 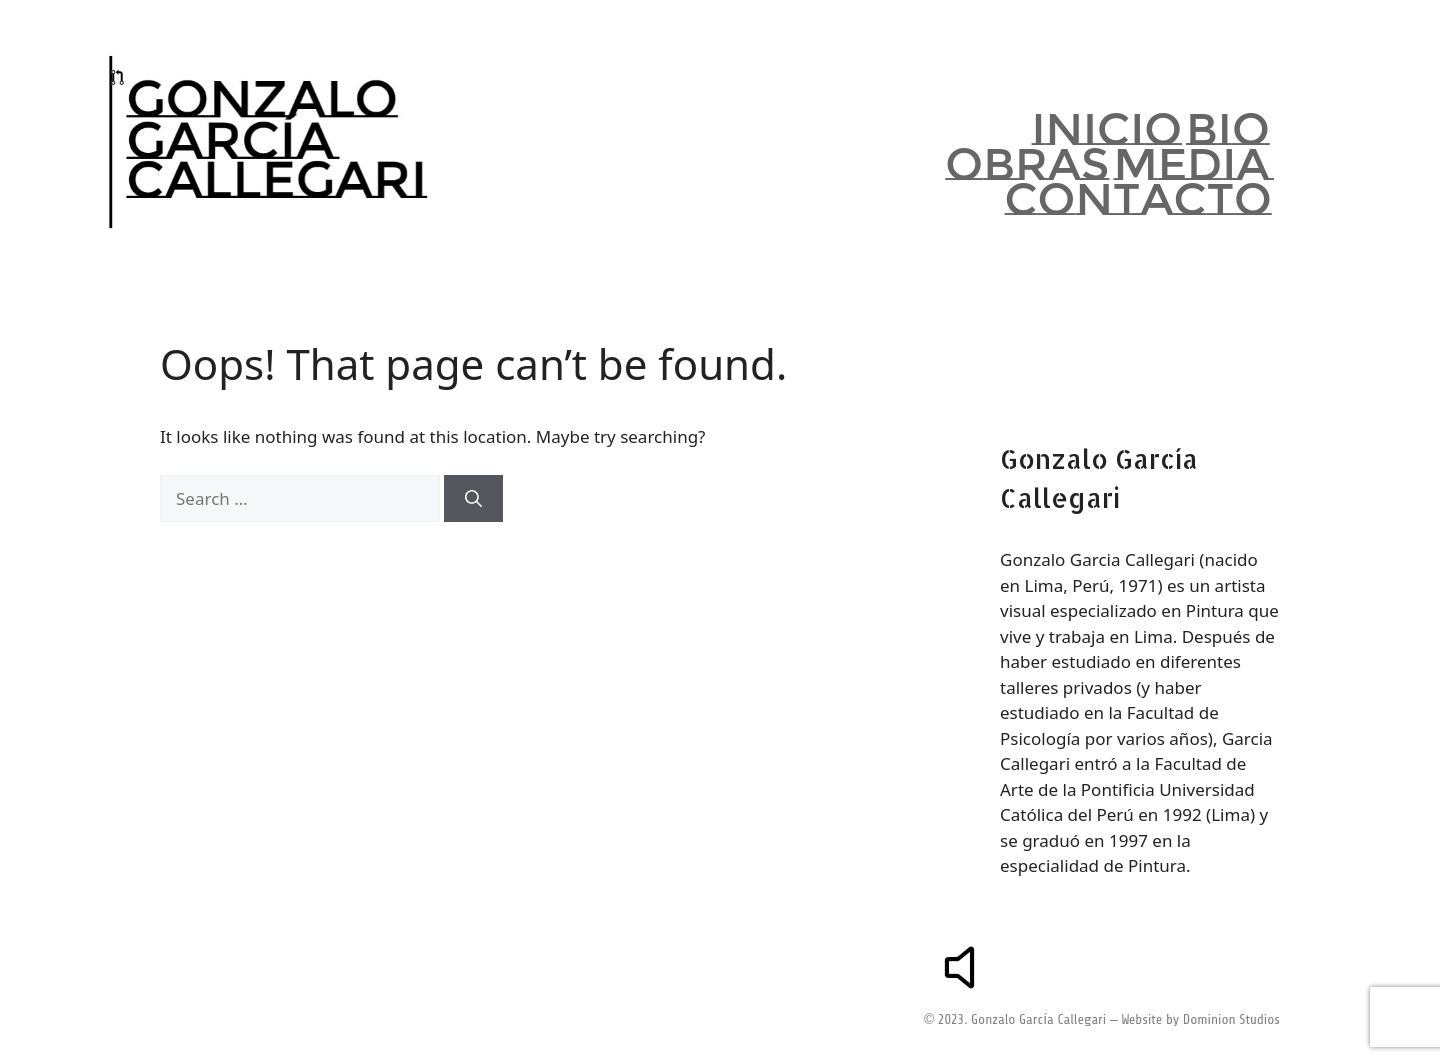 I want to click on create a new pull request, so click(x=117, y=77).